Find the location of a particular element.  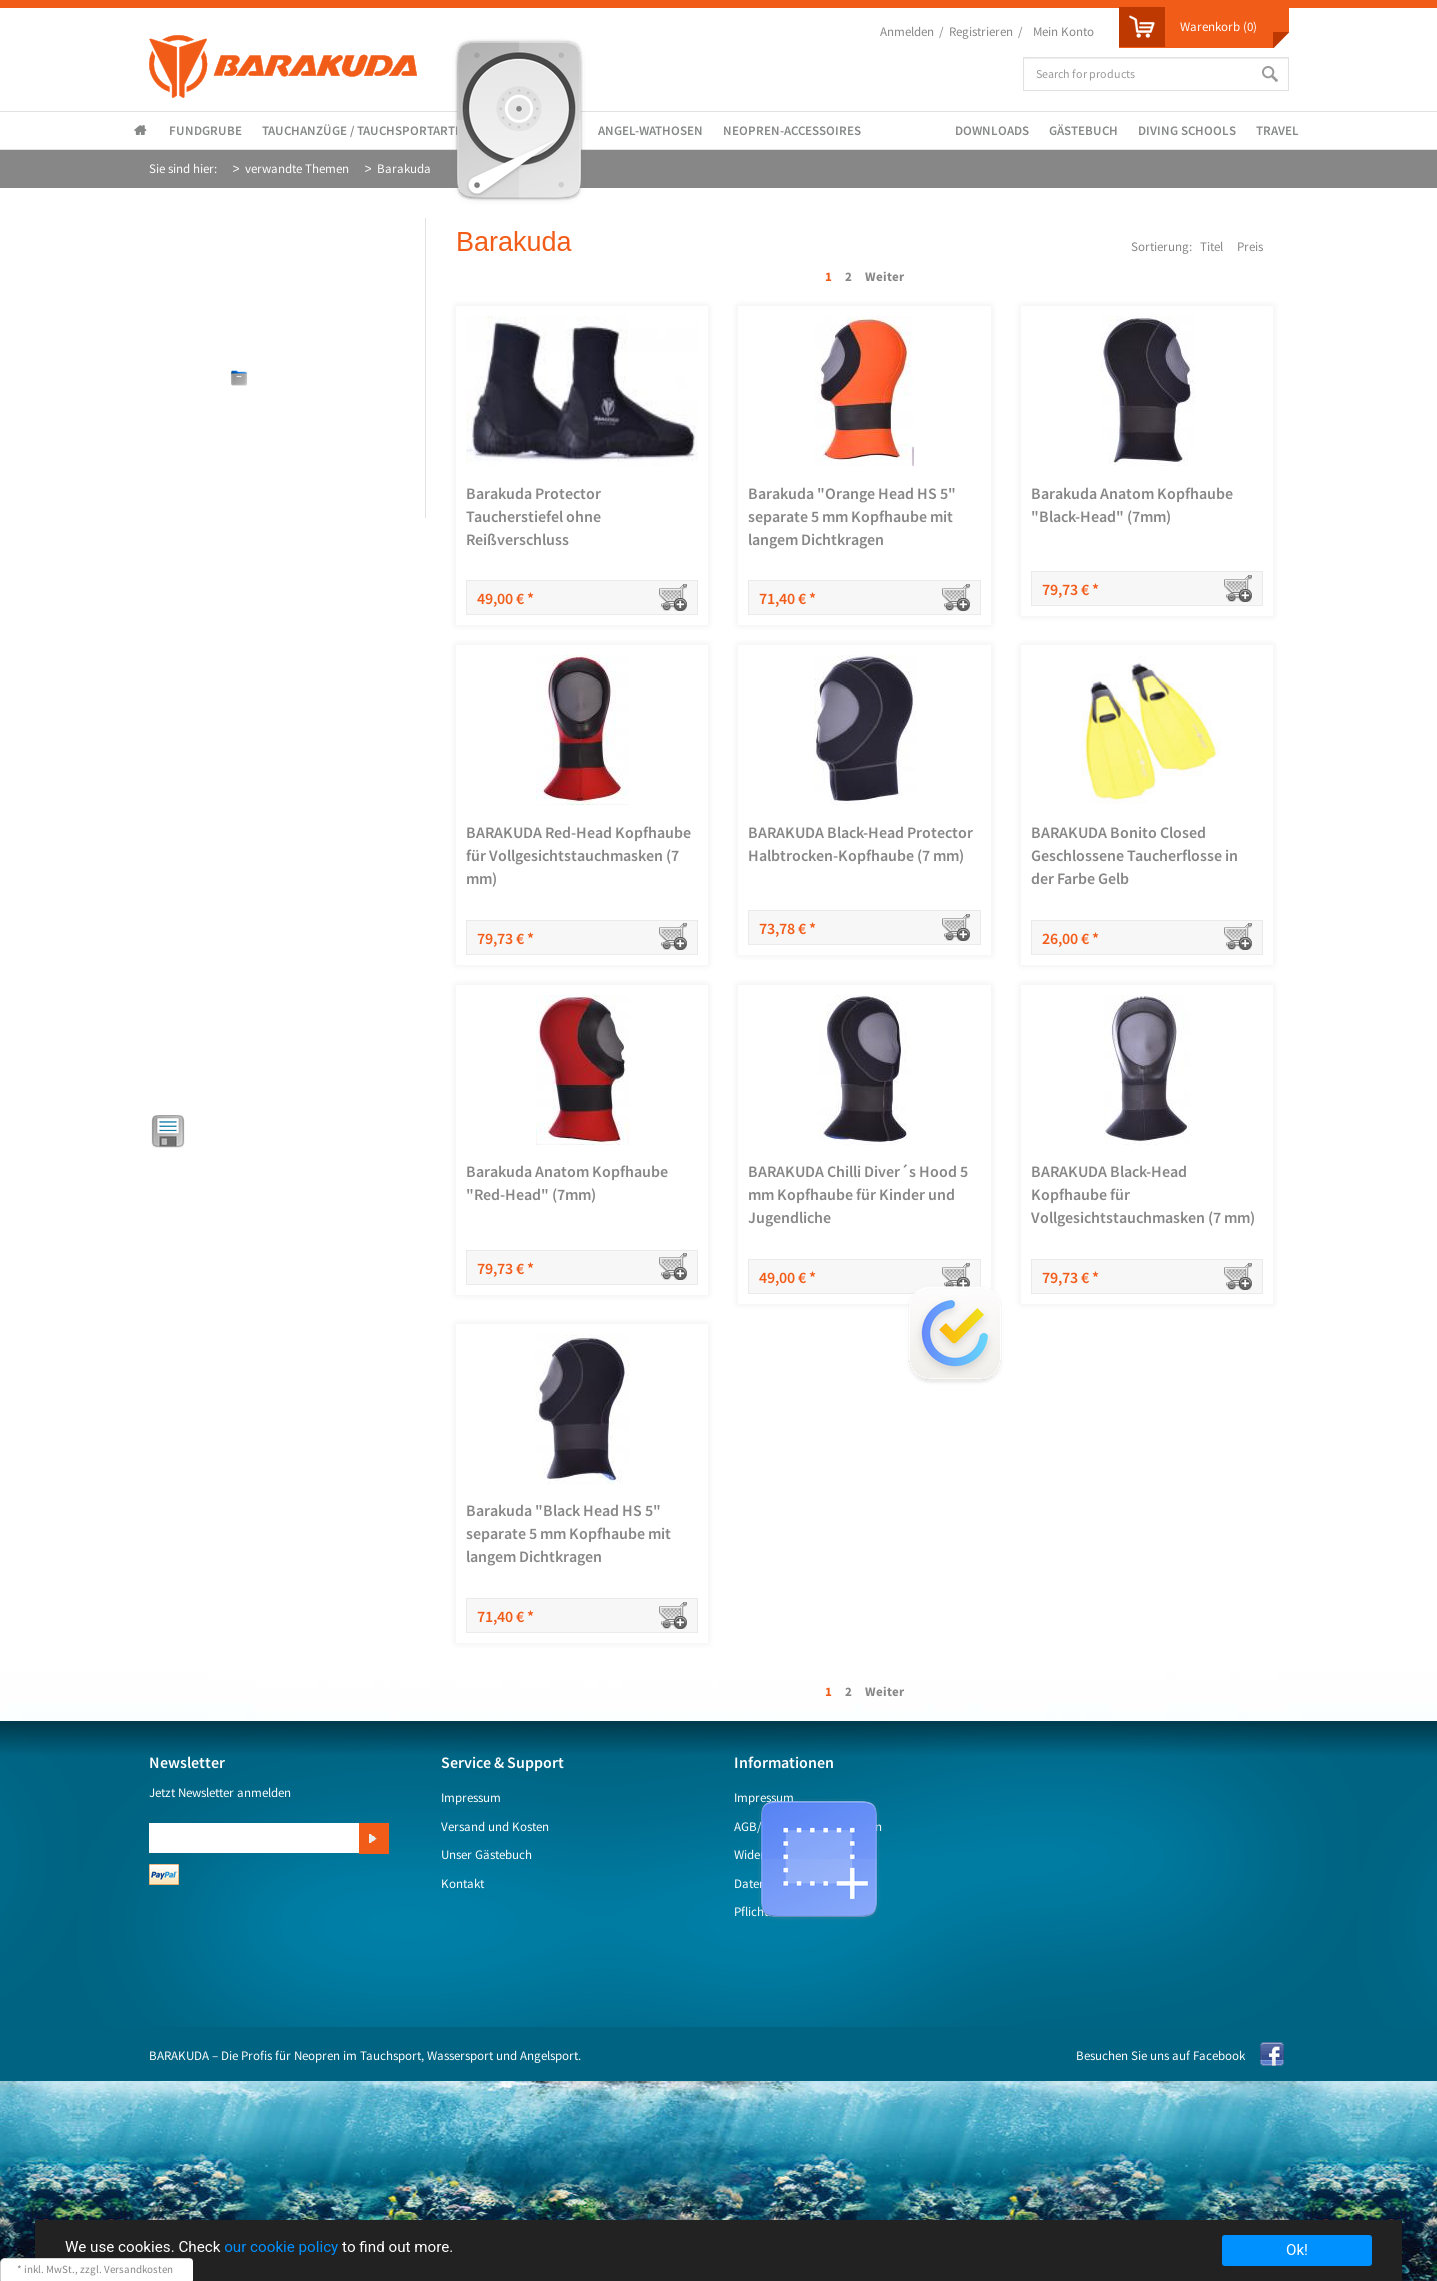

open the screenshot tool is located at coordinates (819, 1859).